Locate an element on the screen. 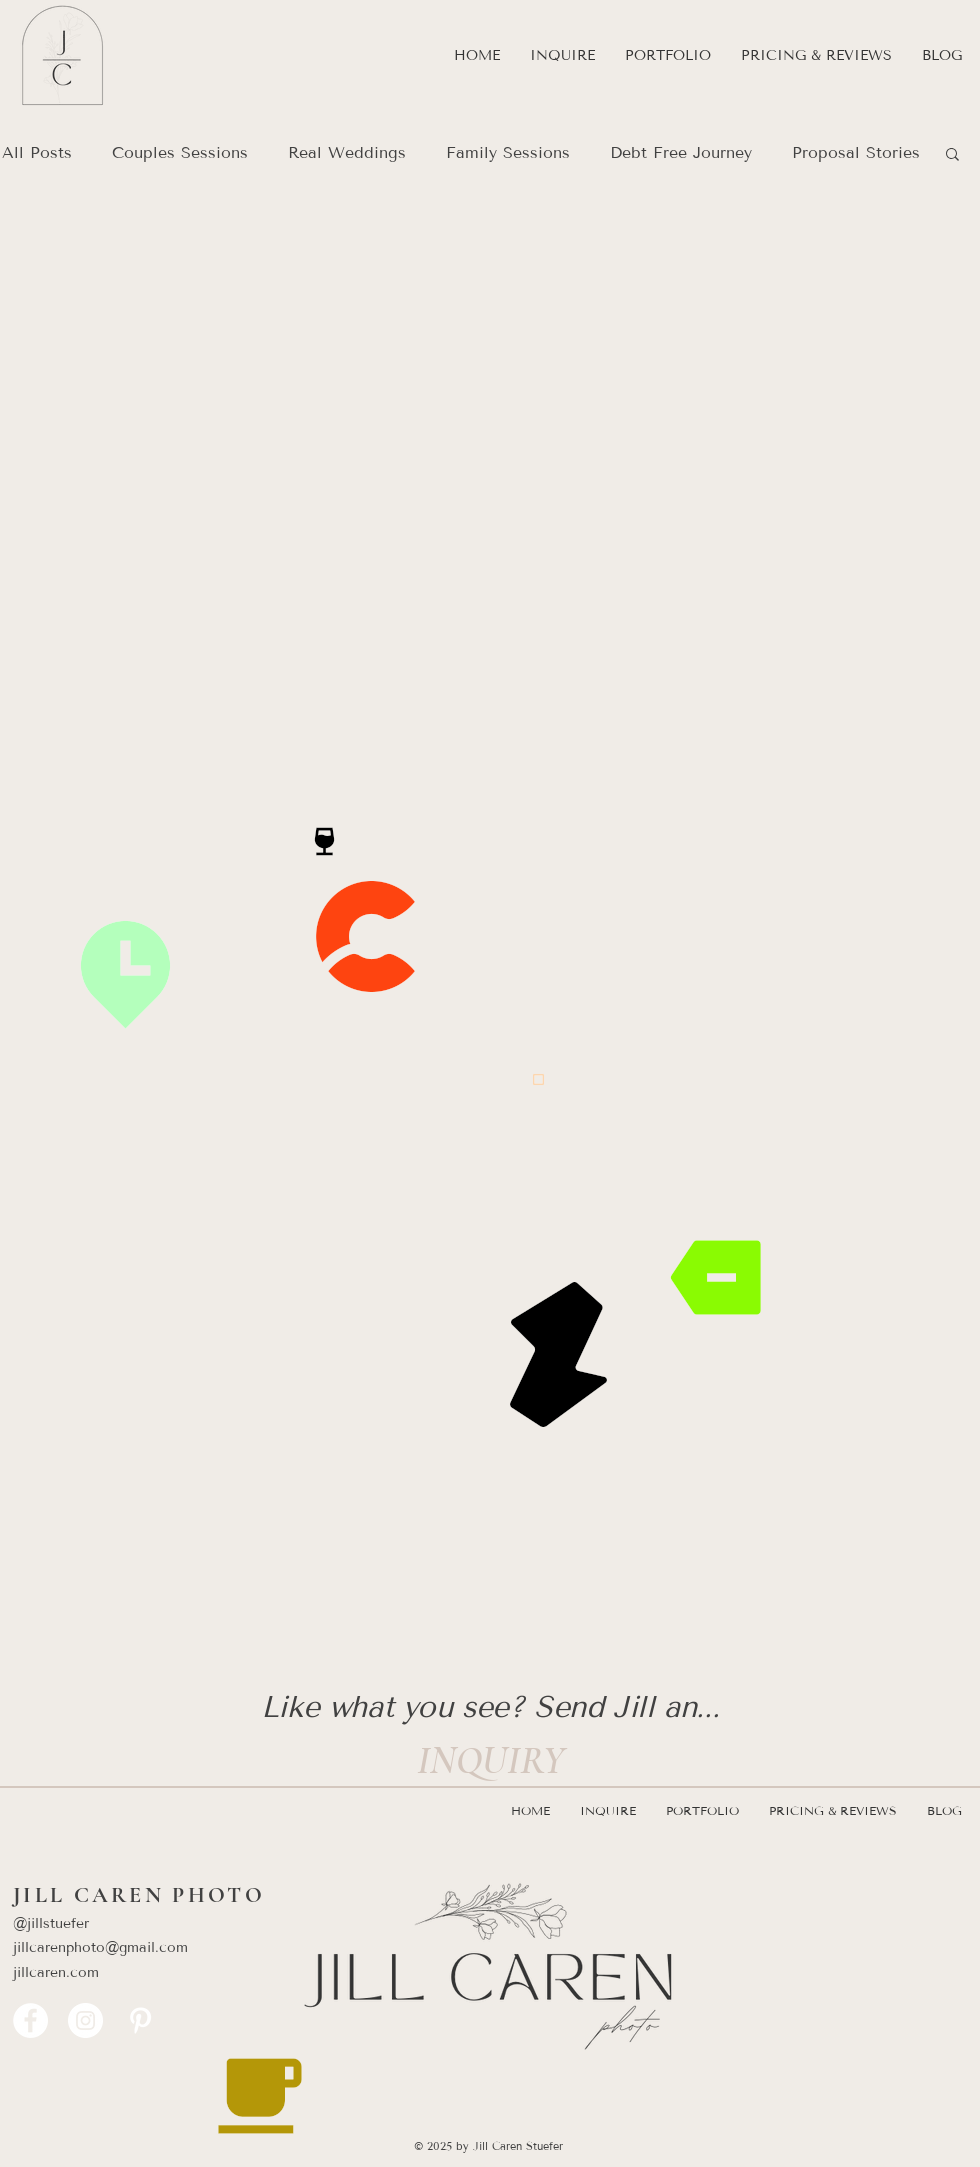  view wine or beverage menu is located at coordinates (324, 841).